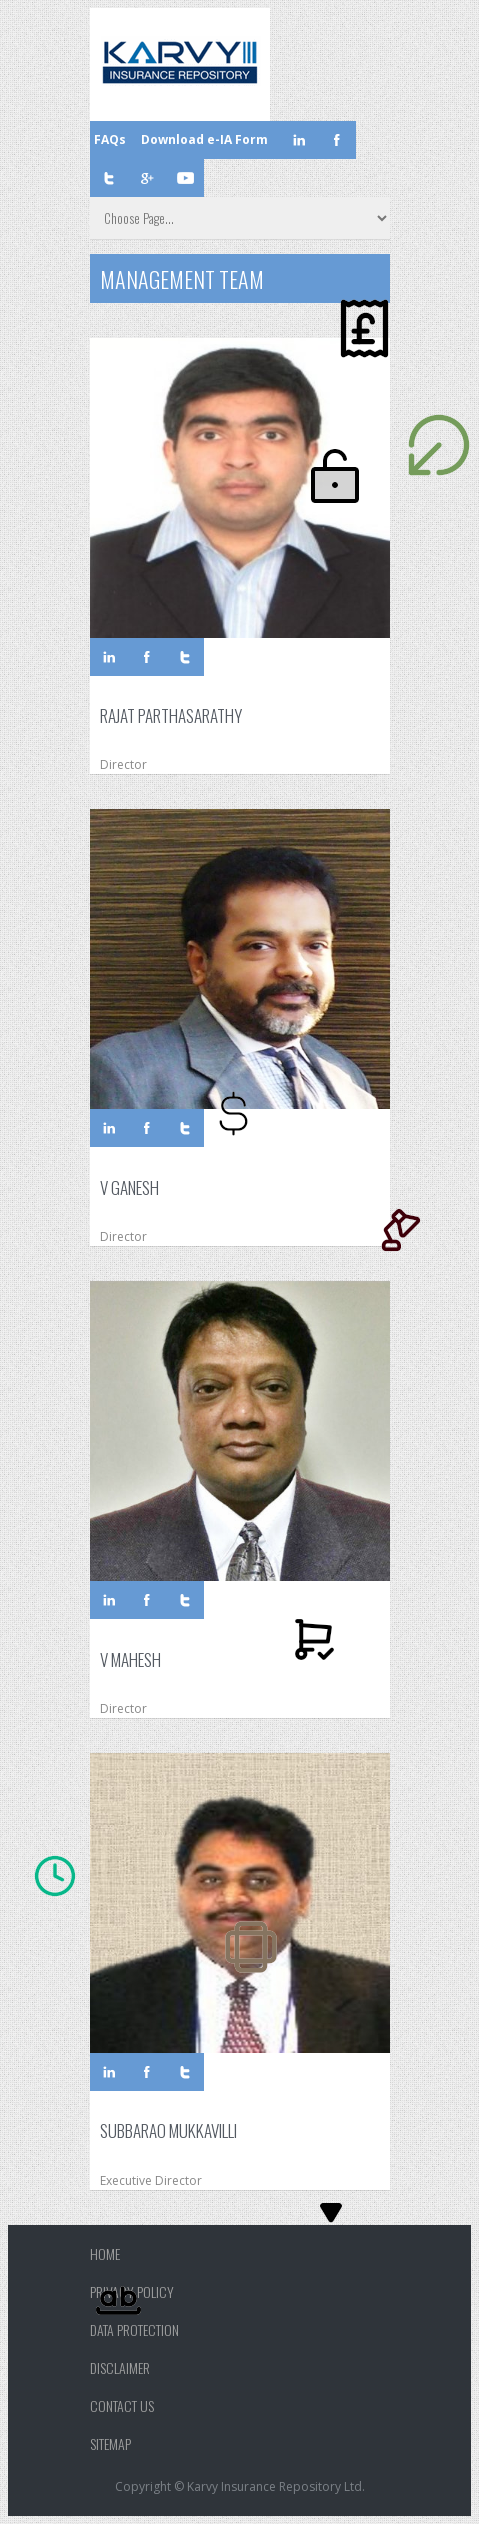 The image size is (479, 2524). I want to click on view account balance or financial information, so click(233, 1113).